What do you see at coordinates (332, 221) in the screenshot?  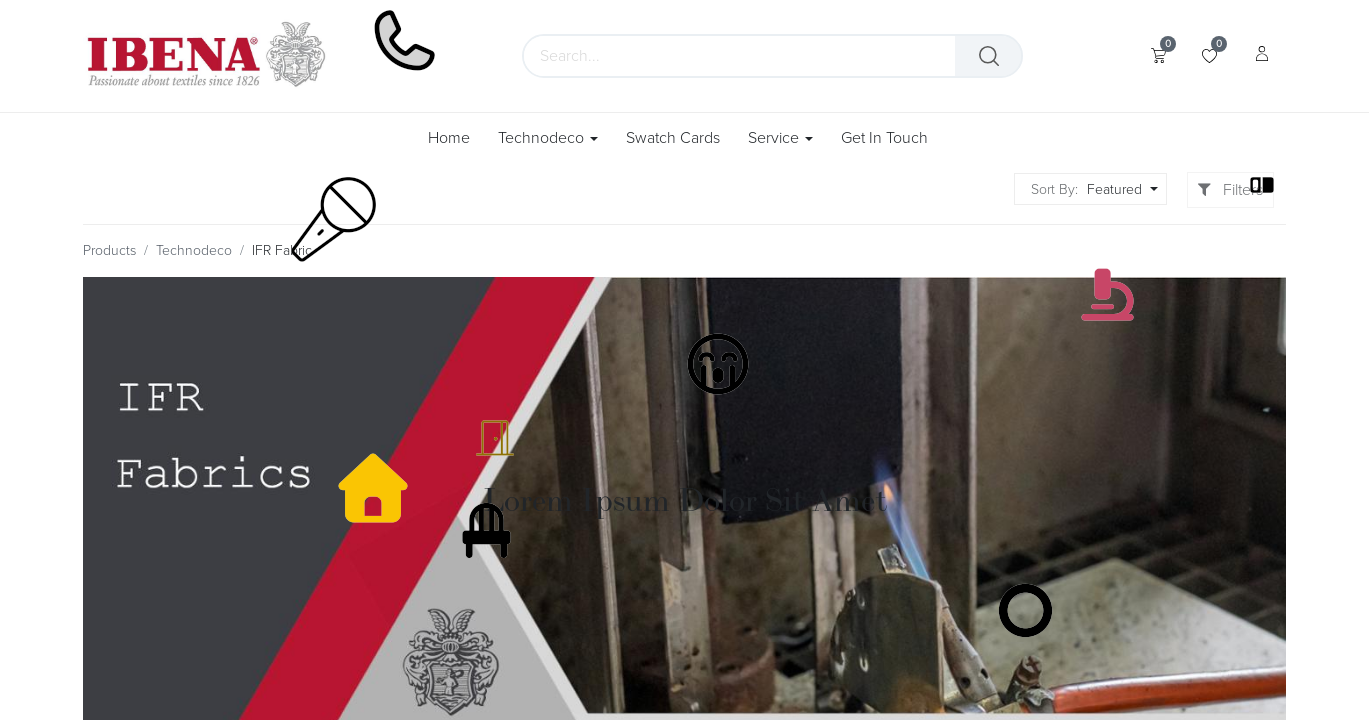 I see `access voice recording or audio input` at bounding box center [332, 221].